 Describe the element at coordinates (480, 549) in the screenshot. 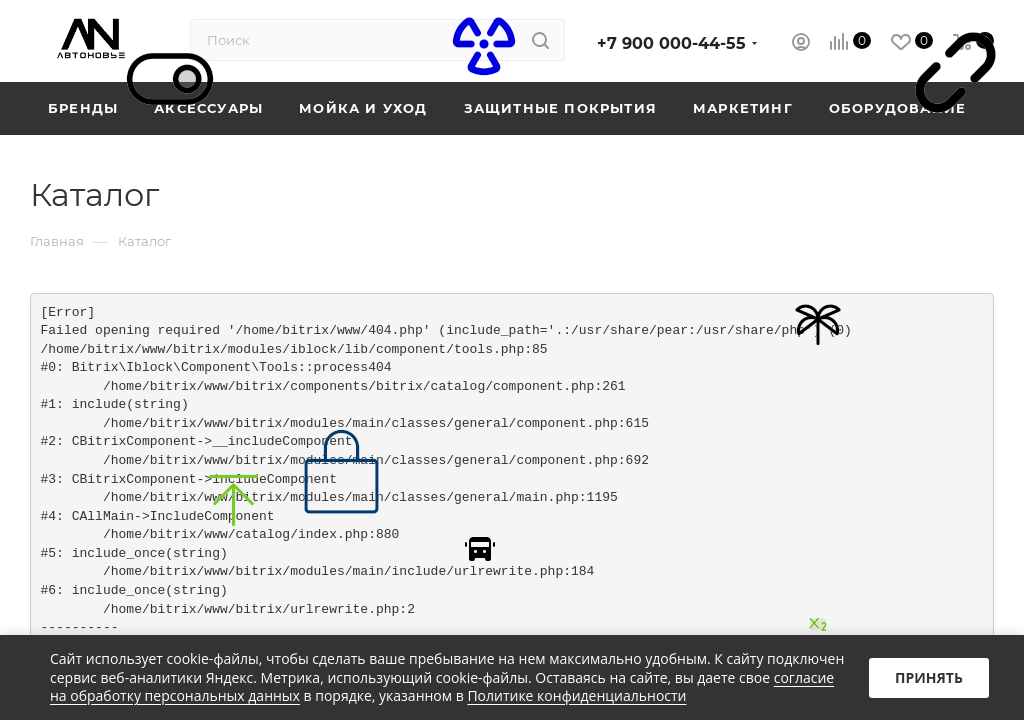

I see `view public transit options` at that location.